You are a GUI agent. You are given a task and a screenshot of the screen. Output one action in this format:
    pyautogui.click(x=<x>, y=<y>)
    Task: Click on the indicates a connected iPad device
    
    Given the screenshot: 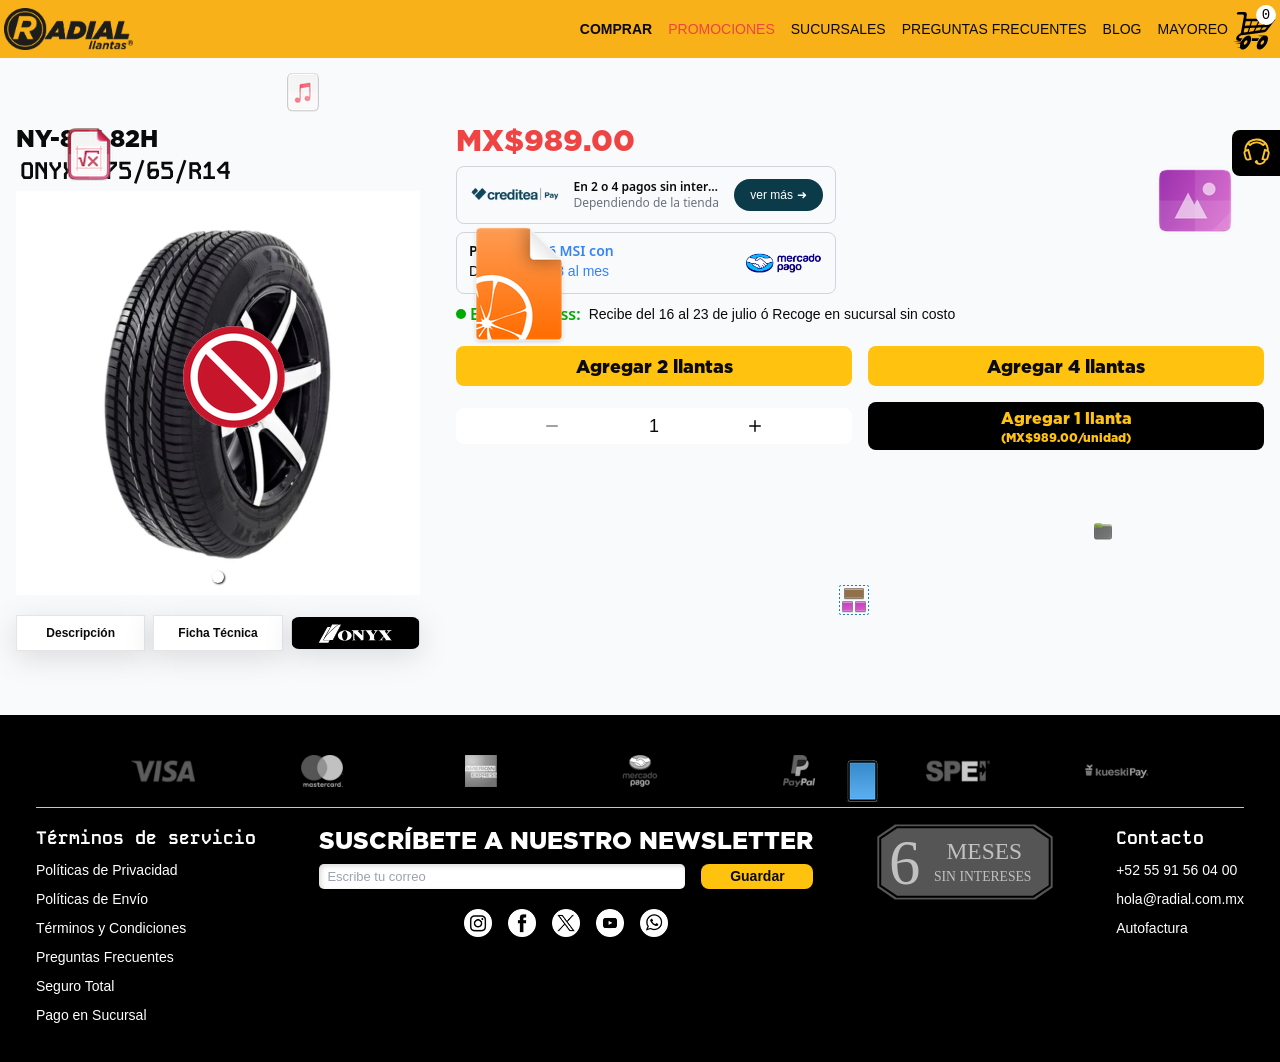 What is the action you would take?
    pyautogui.click(x=862, y=781)
    